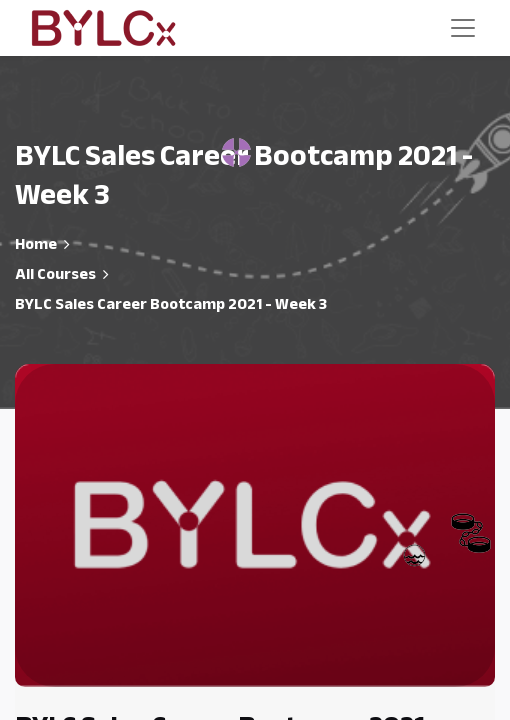 The image size is (510, 720). I want to click on target or crosshair indicator, so click(236, 152).